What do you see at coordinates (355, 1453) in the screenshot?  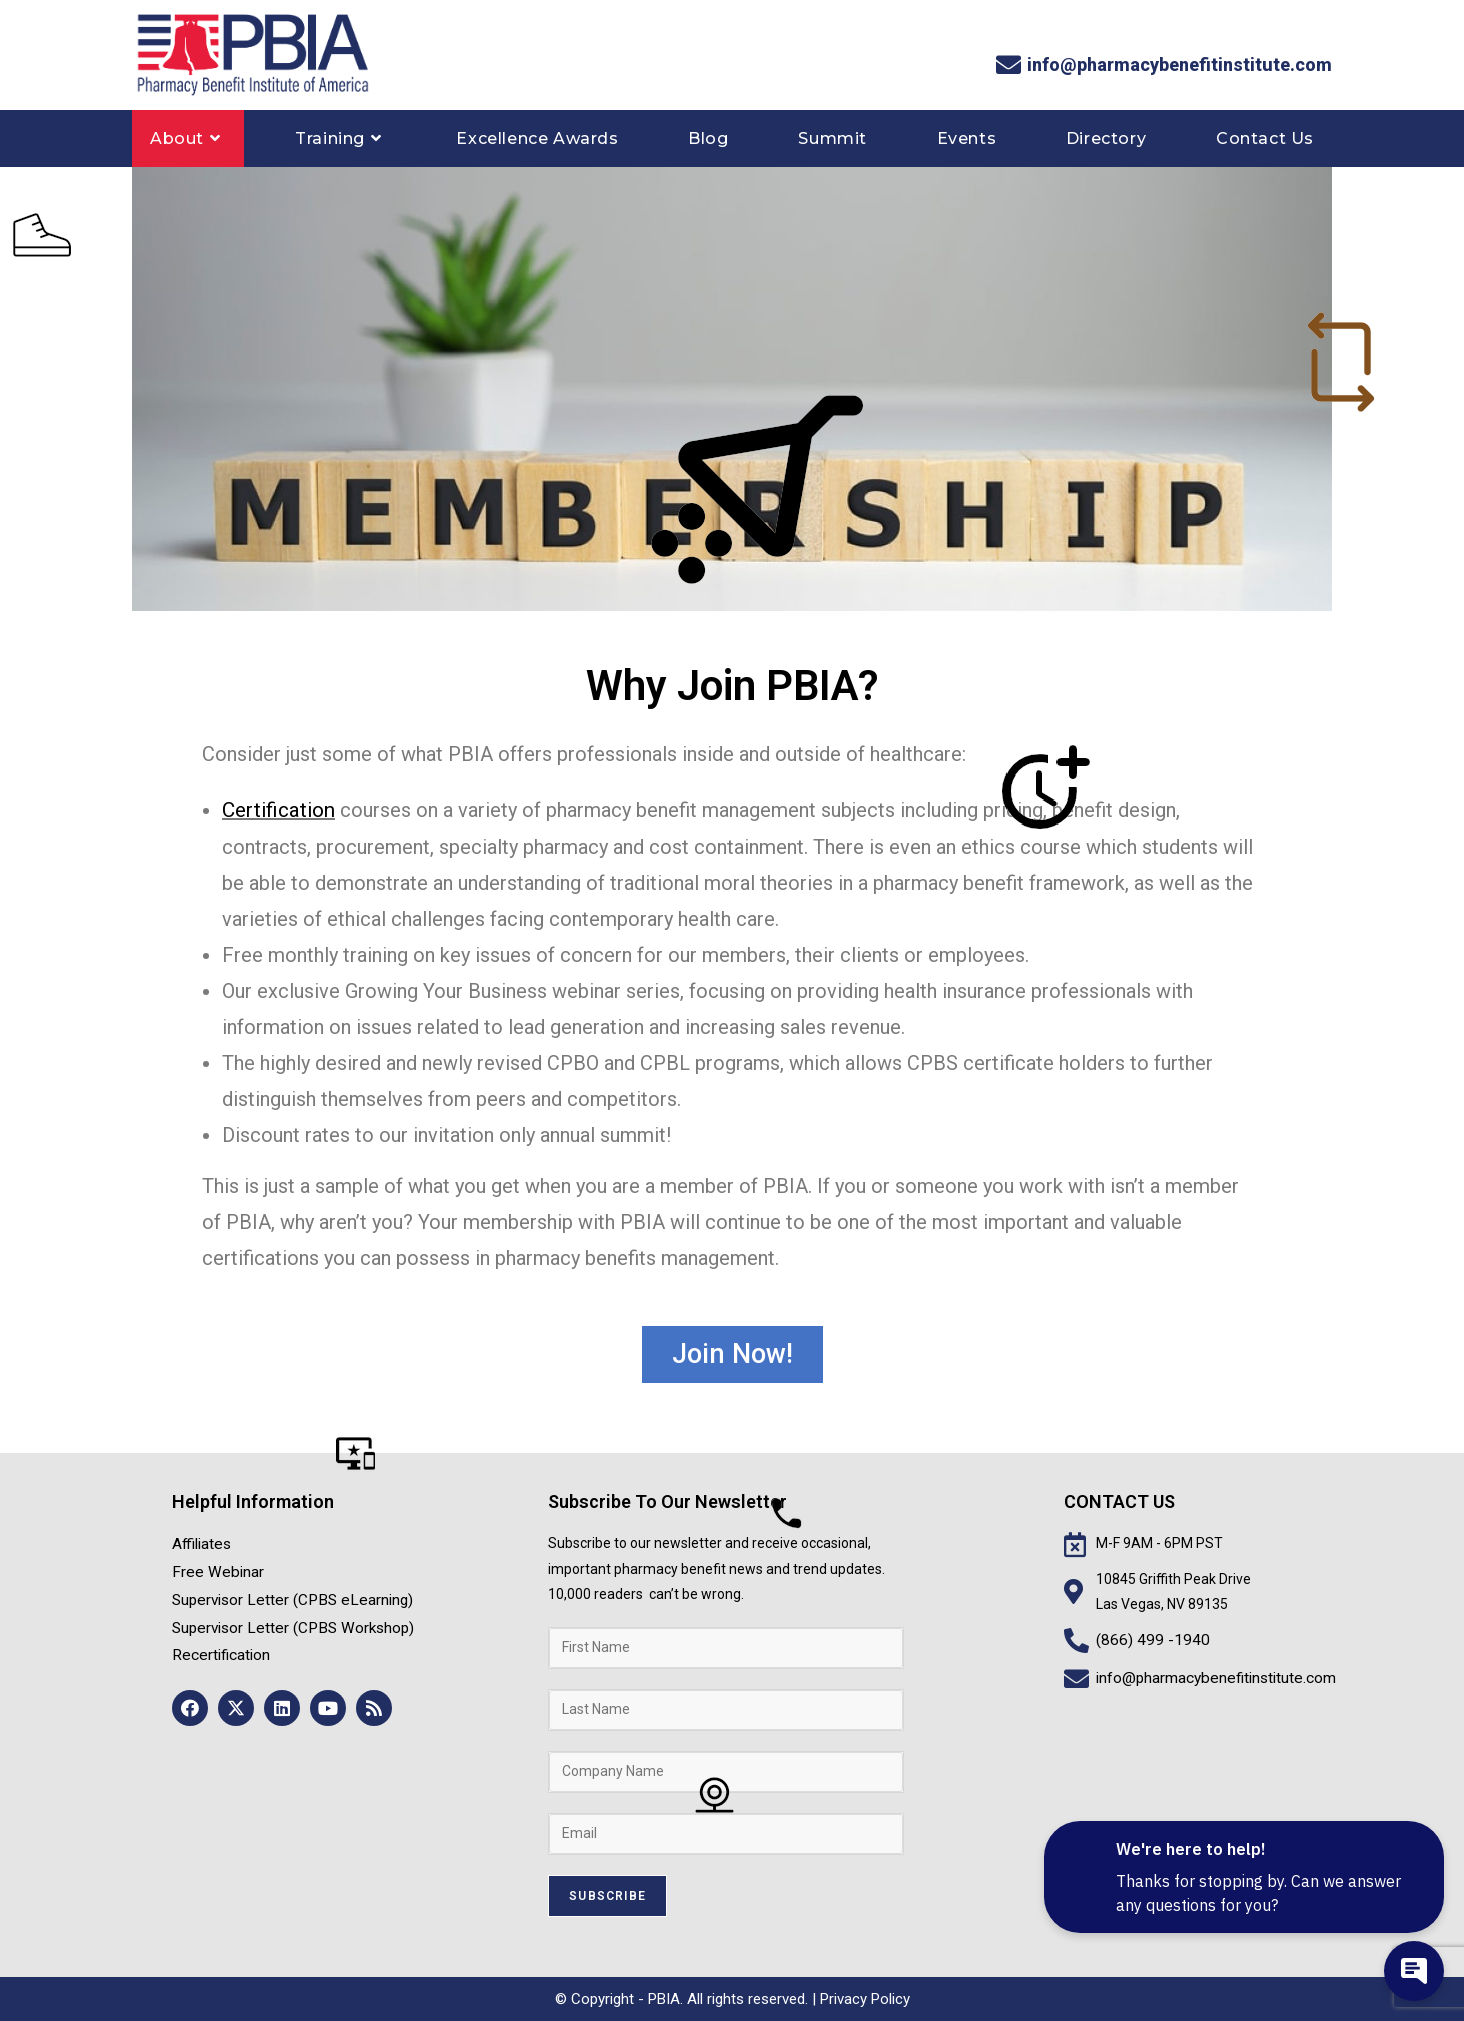 I see `view important or starred devices` at bounding box center [355, 1453].